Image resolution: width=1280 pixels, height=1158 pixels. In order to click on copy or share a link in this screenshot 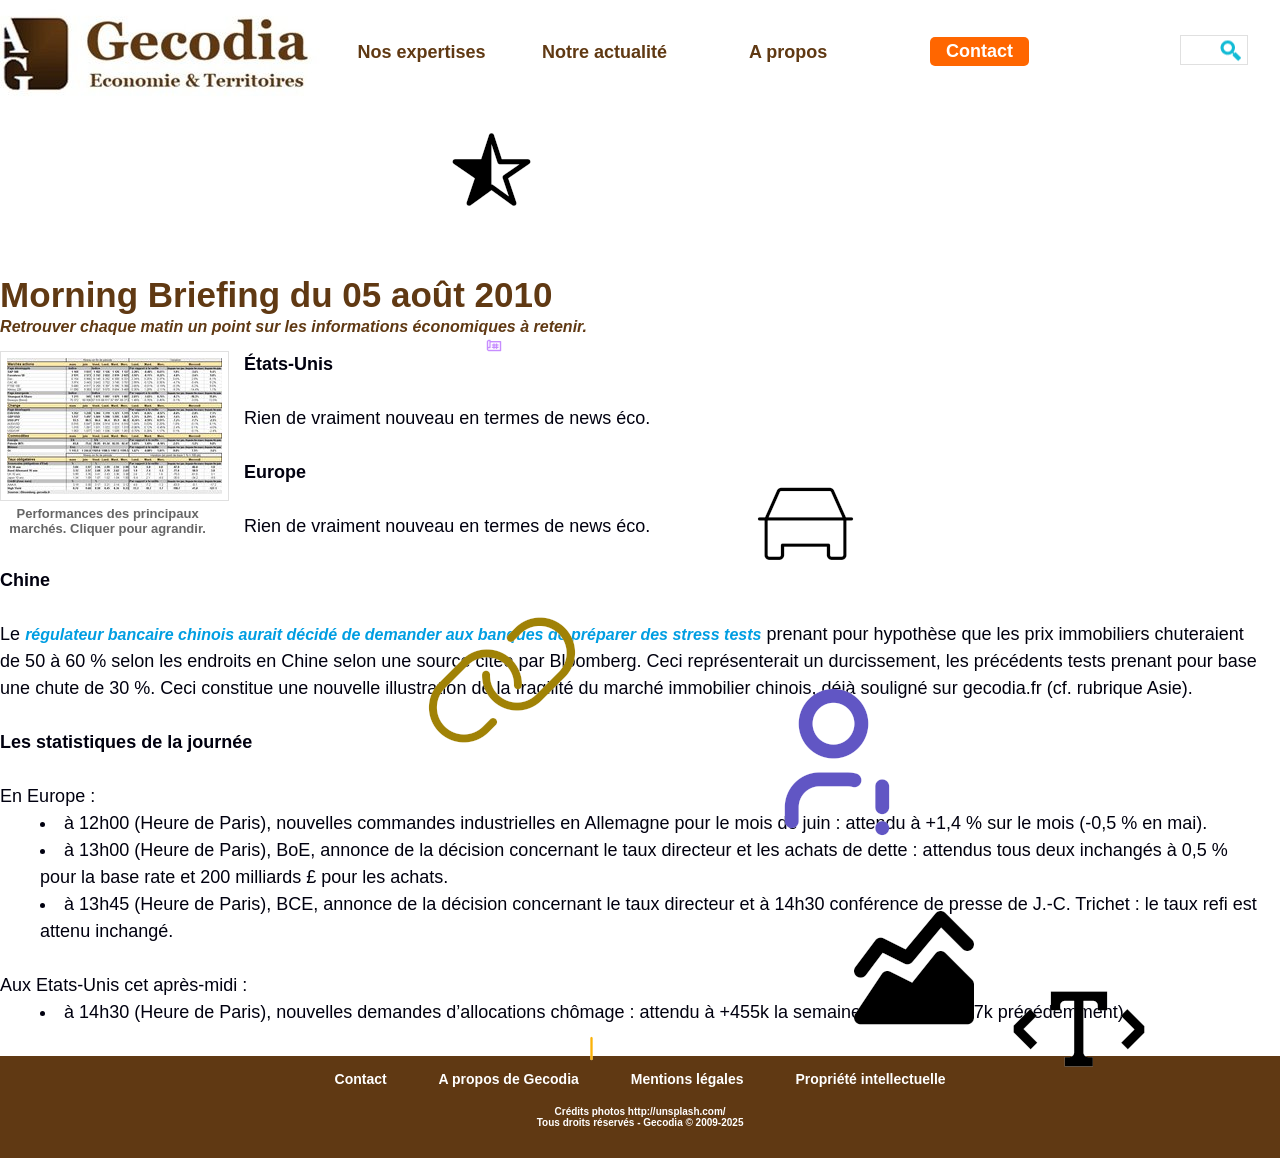, I will do `click(502, 680)`.